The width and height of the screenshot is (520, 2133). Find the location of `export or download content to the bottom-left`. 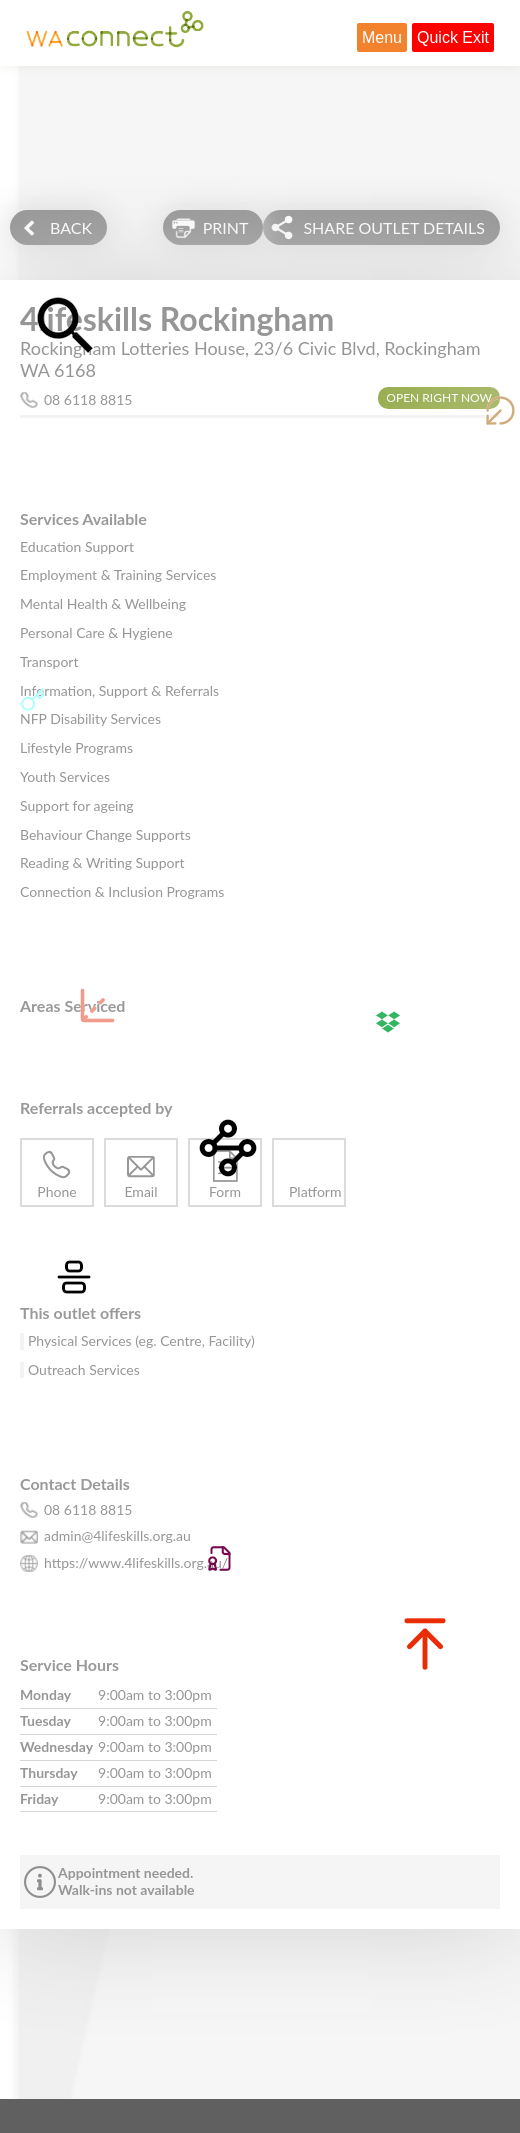

export or download content to the bottom-left is located at coordinates (500, 410).